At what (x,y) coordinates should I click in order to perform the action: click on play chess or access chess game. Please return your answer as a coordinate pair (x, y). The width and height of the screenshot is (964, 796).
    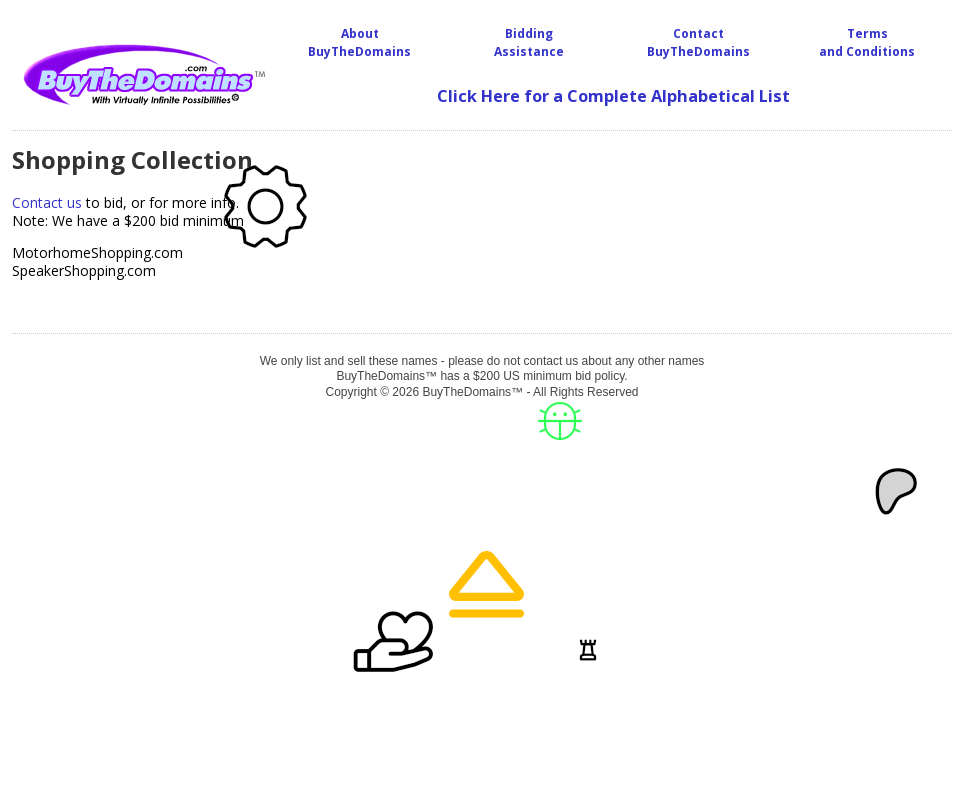
    Looking at the image, I should click on (588, 650).